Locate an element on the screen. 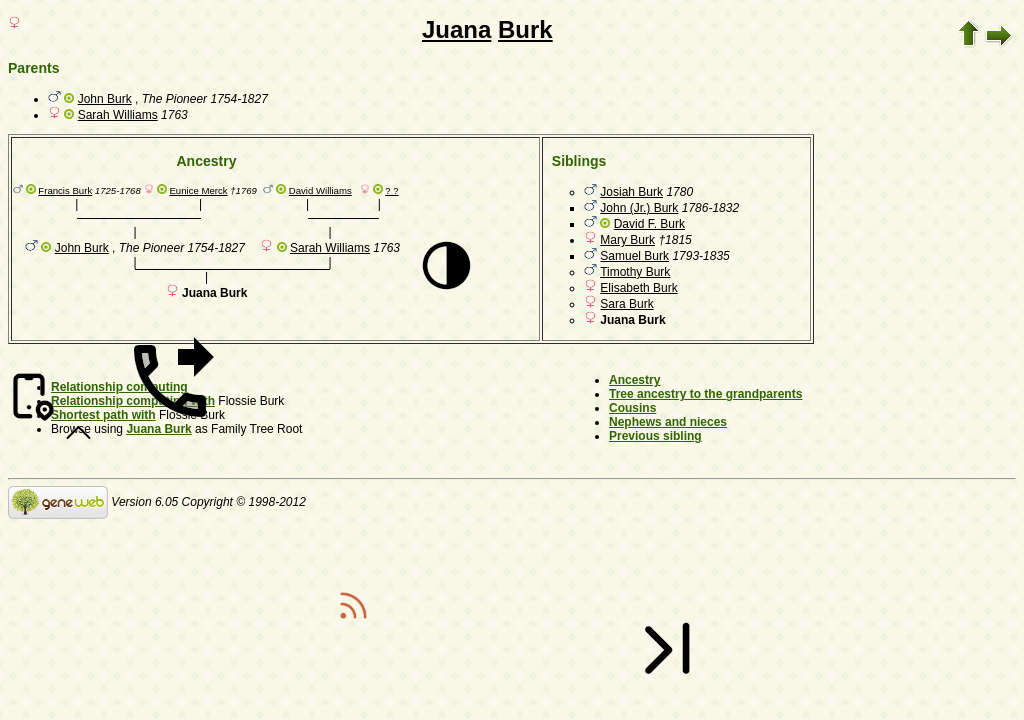  adjust display contrast settings is located at coordinates (446, 265).